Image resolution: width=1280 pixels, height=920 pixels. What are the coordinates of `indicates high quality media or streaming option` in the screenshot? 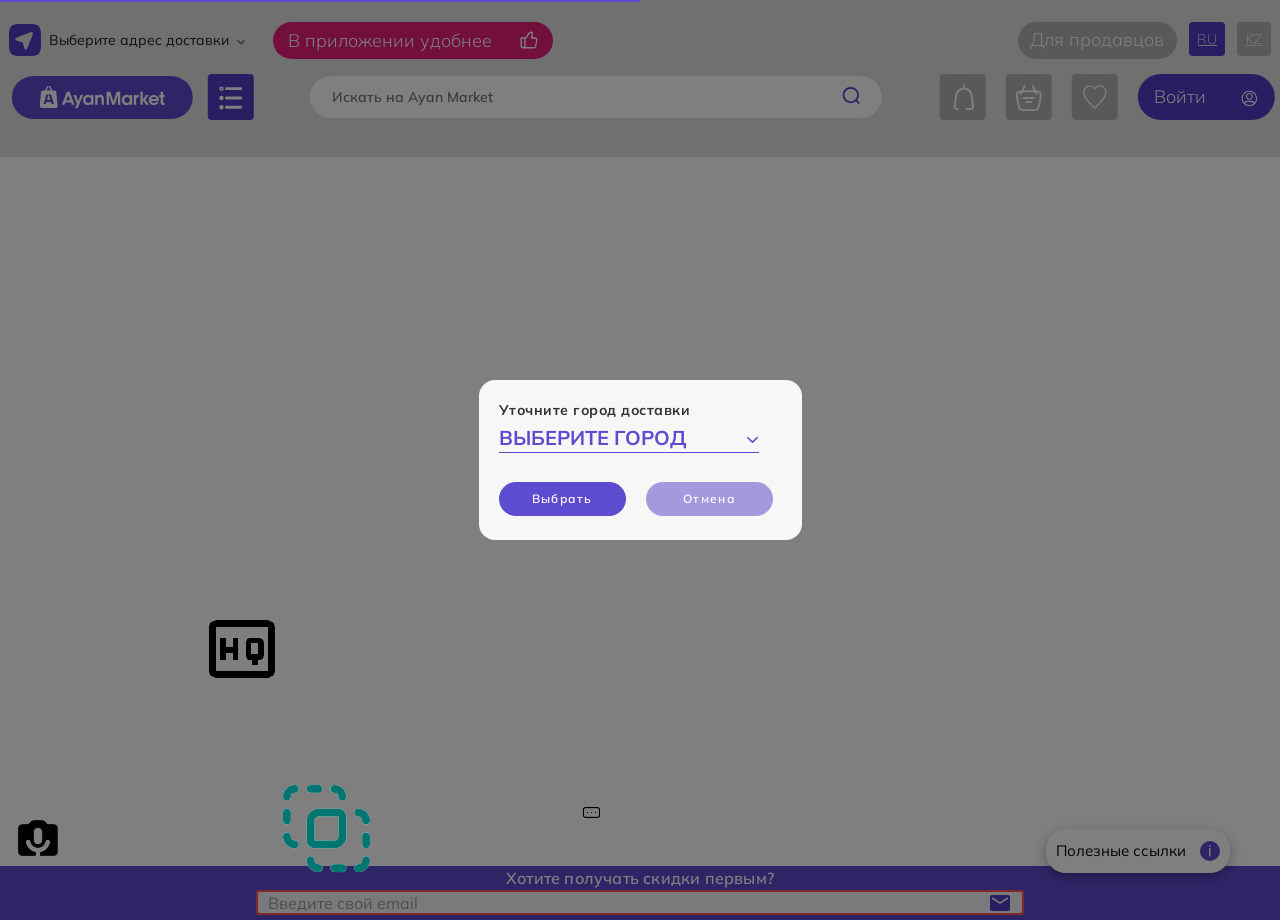 It's located at (242, 649).